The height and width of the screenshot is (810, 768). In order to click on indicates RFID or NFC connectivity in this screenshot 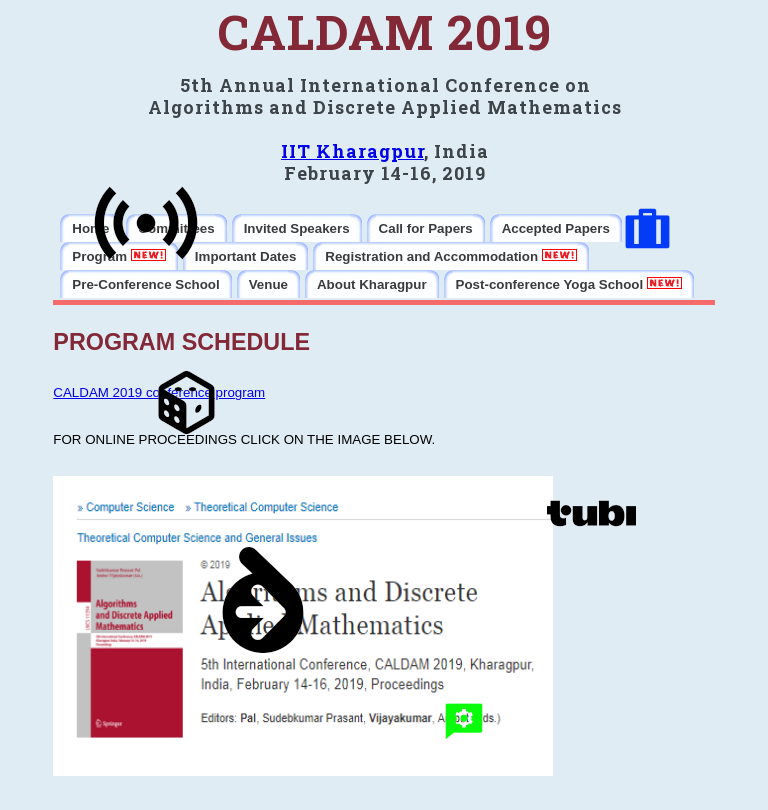, I will do `click(146, 223)`.